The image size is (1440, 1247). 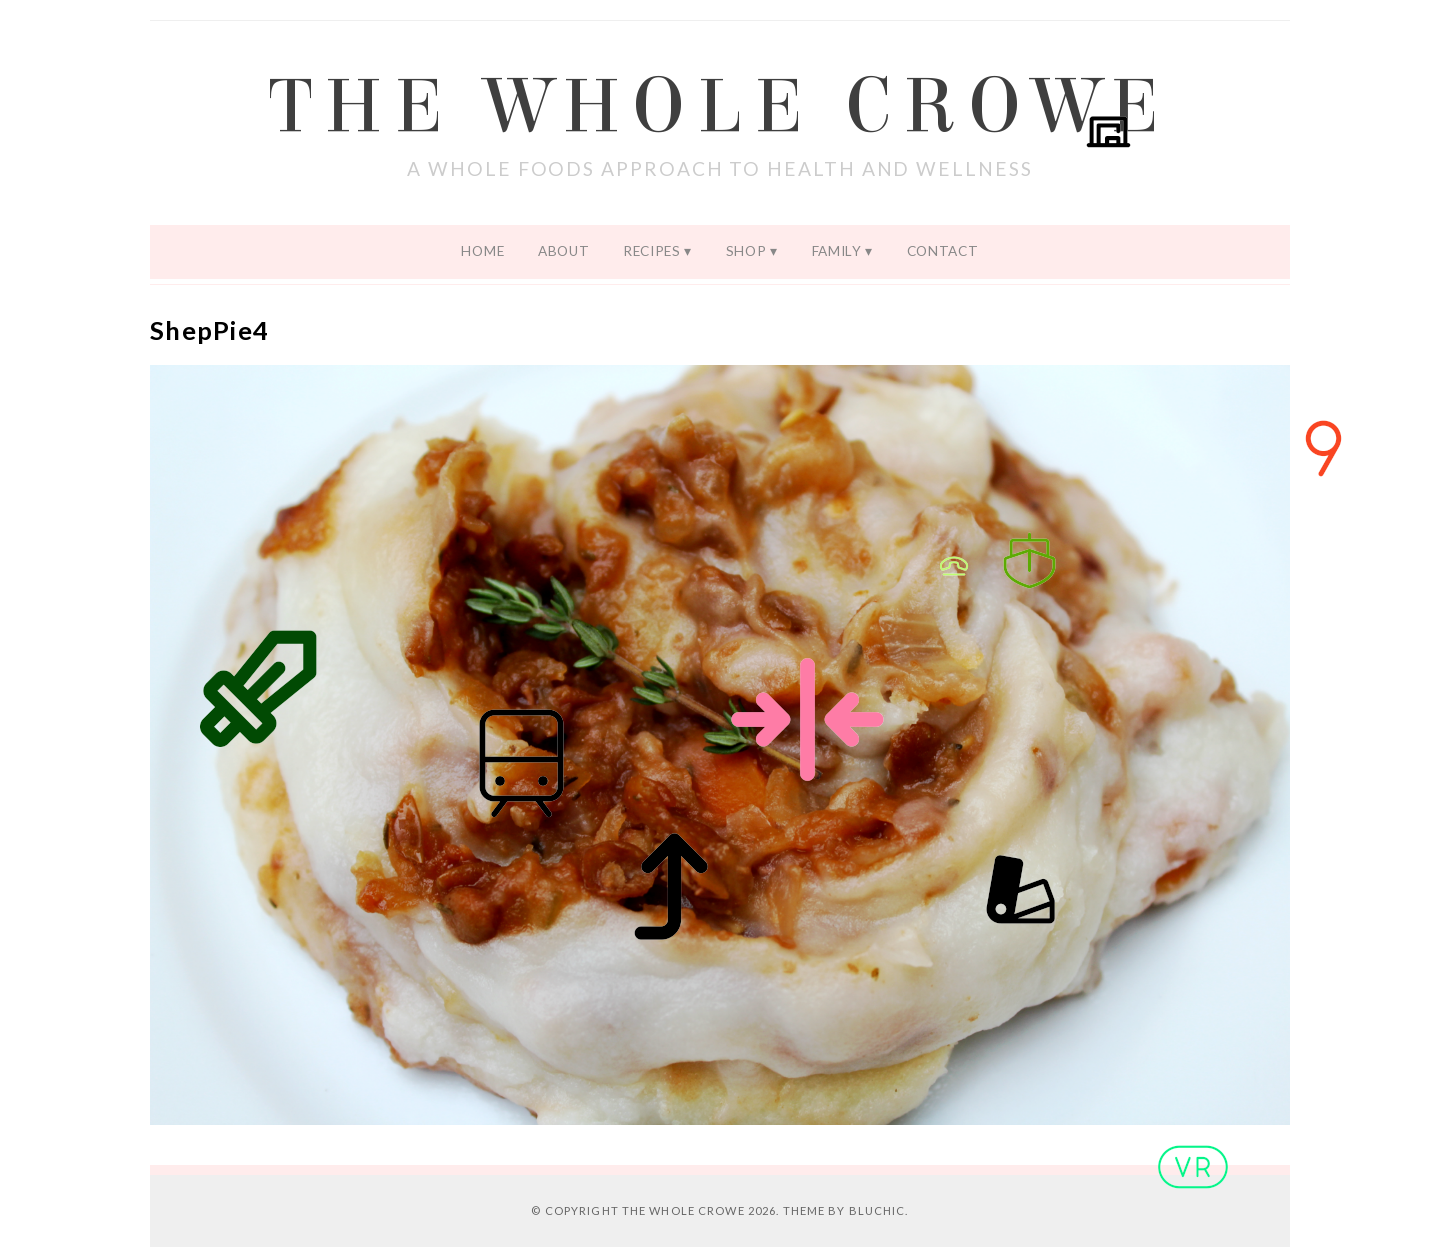 What do you see at coordinates (1323, 448) in the screenshot?
I see `indicates the number nine in a list or sequence` at bounding box center [1323, 448].